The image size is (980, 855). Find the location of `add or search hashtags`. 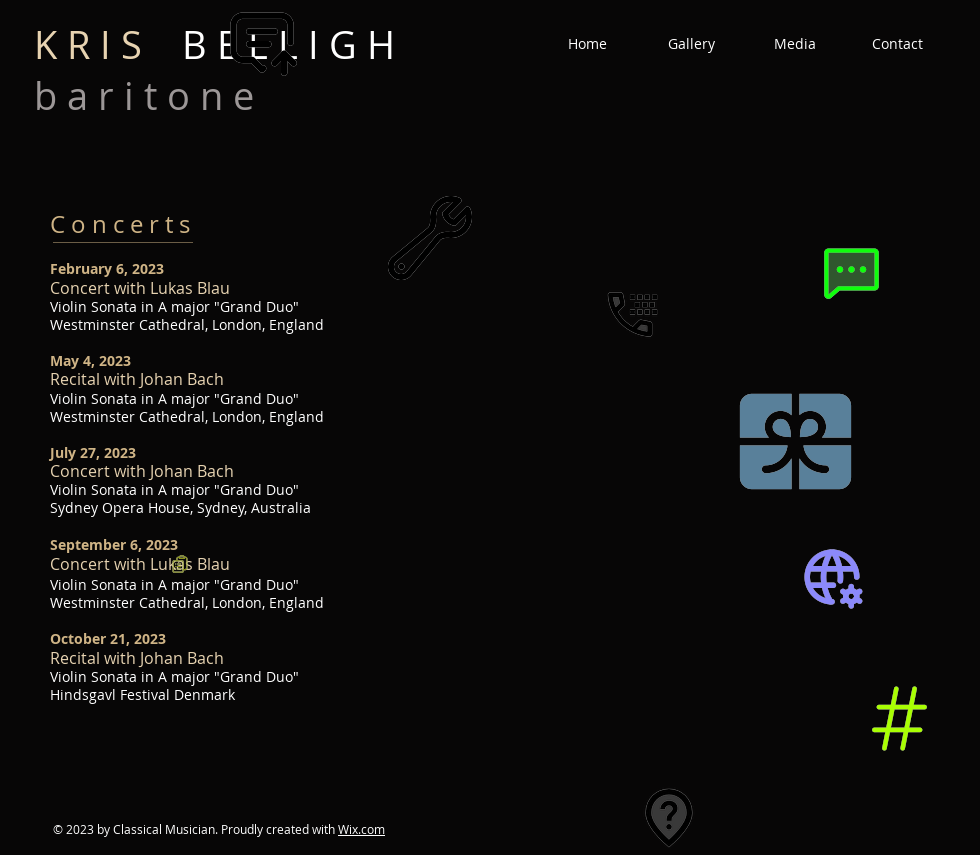

add or search hashtags is located at coordinates (899, 718).